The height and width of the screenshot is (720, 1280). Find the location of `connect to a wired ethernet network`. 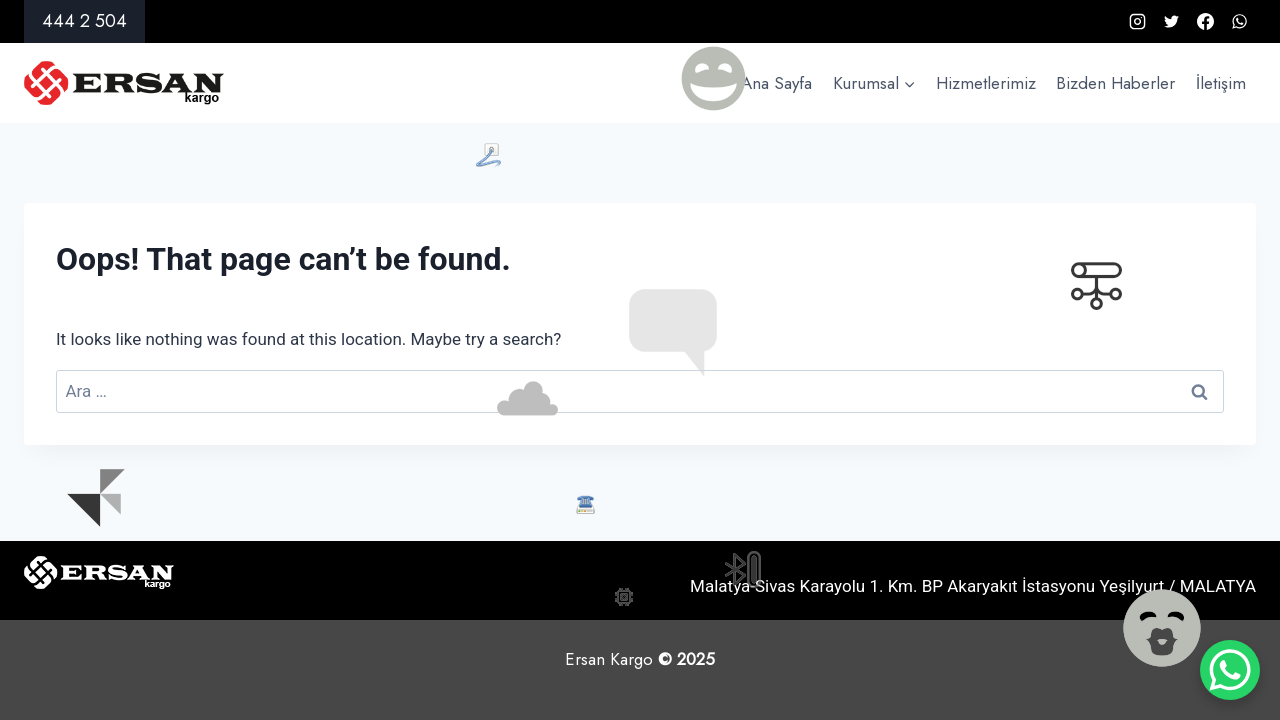

connect to a wired ethernet network is located at coordinates (488, 155).